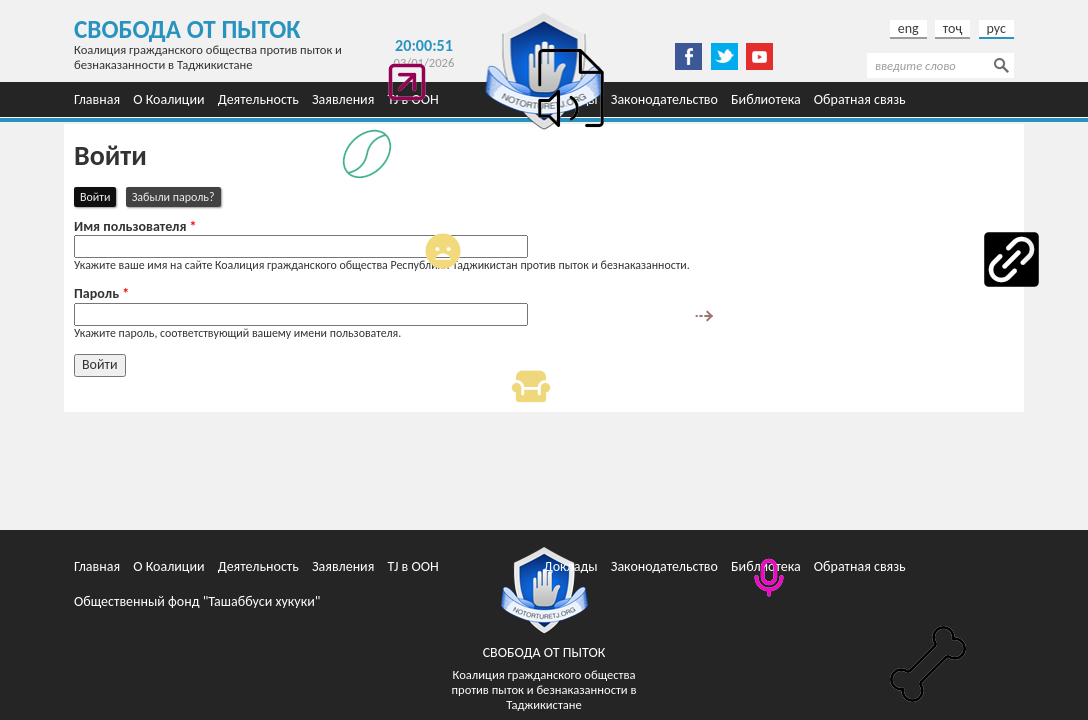 The width and height of the screenshot is (1088, 720). Describe the element at coordinates (443, 251) in the screenshot. I see `rate experience as negative or unsatisfied` at that location.